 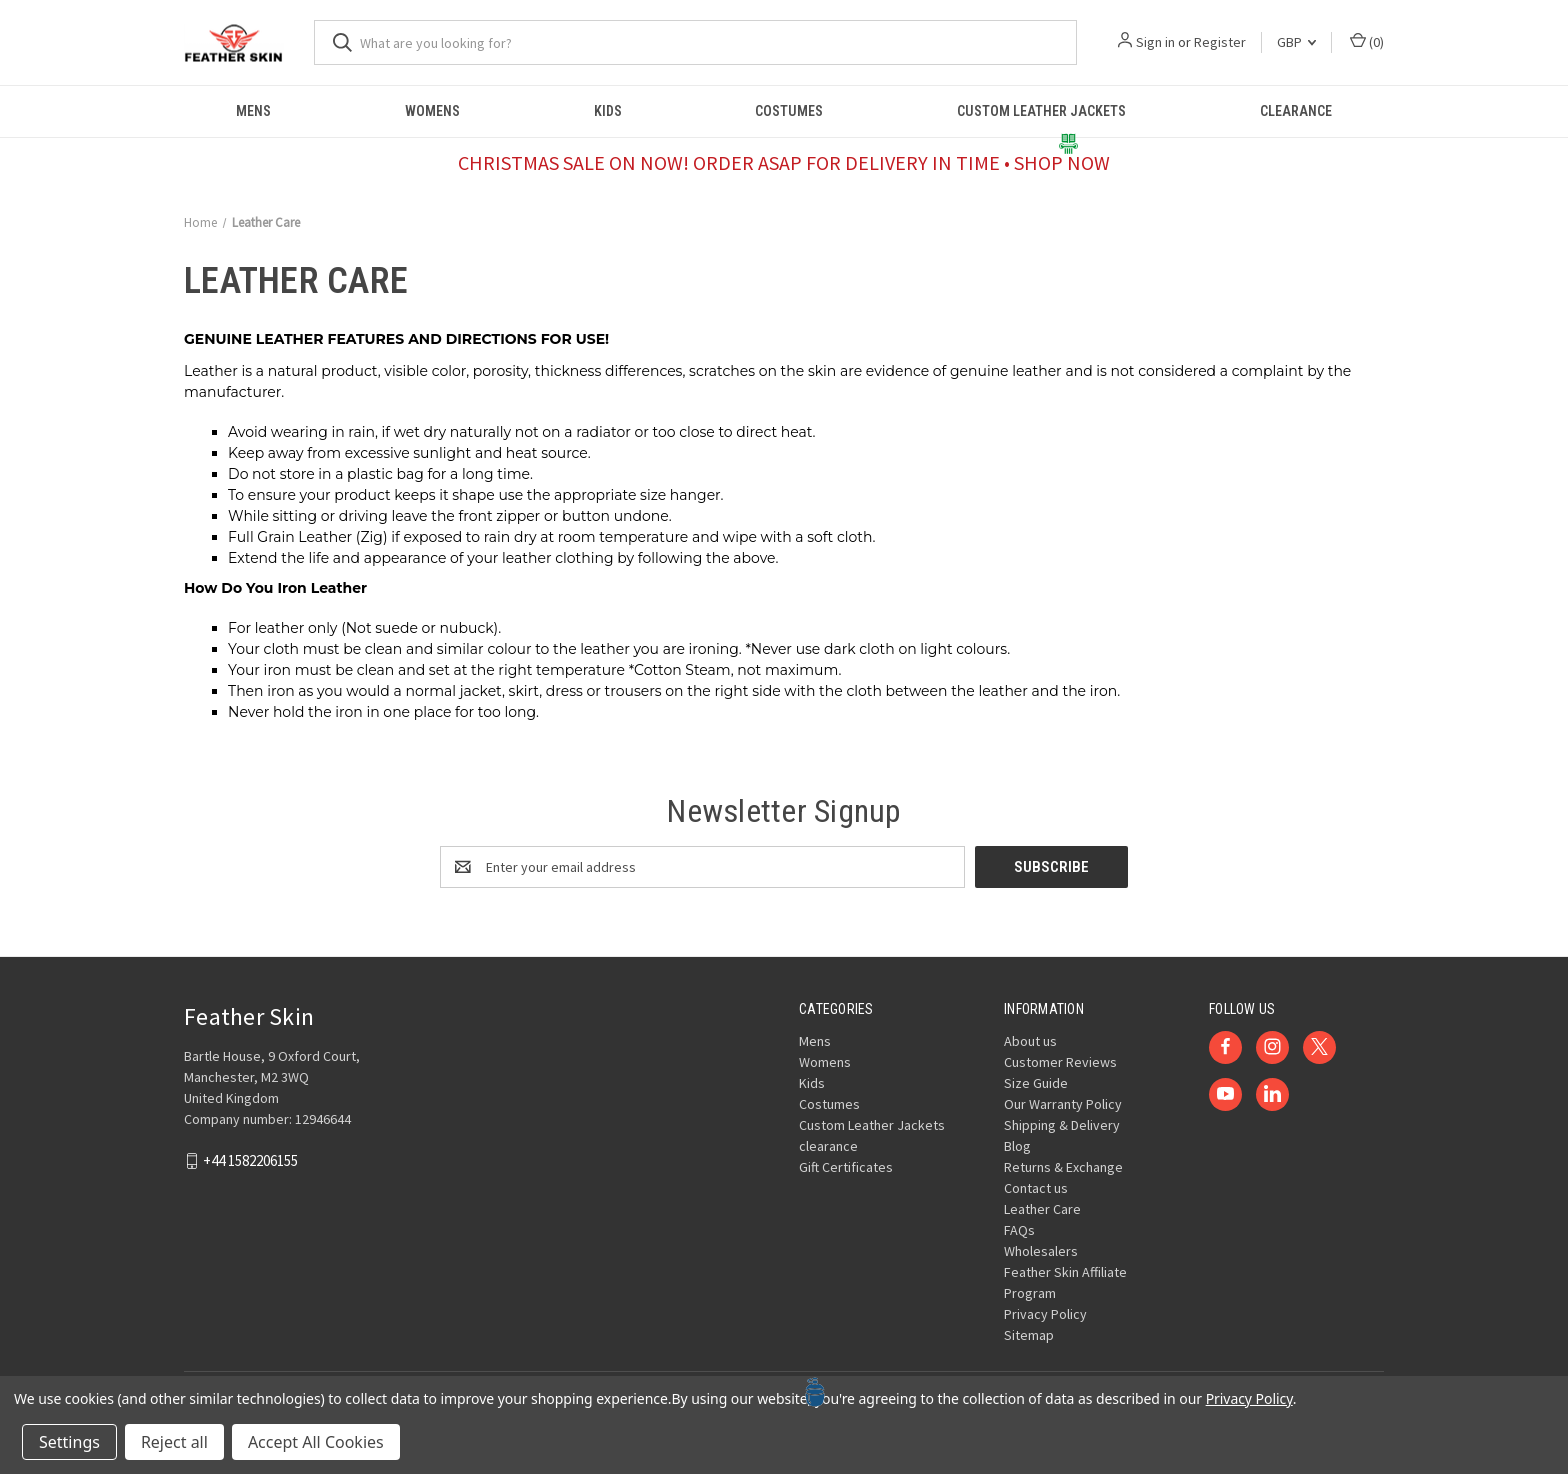 I want to click on access educational or learning resources, so click(x=1068, y=143).